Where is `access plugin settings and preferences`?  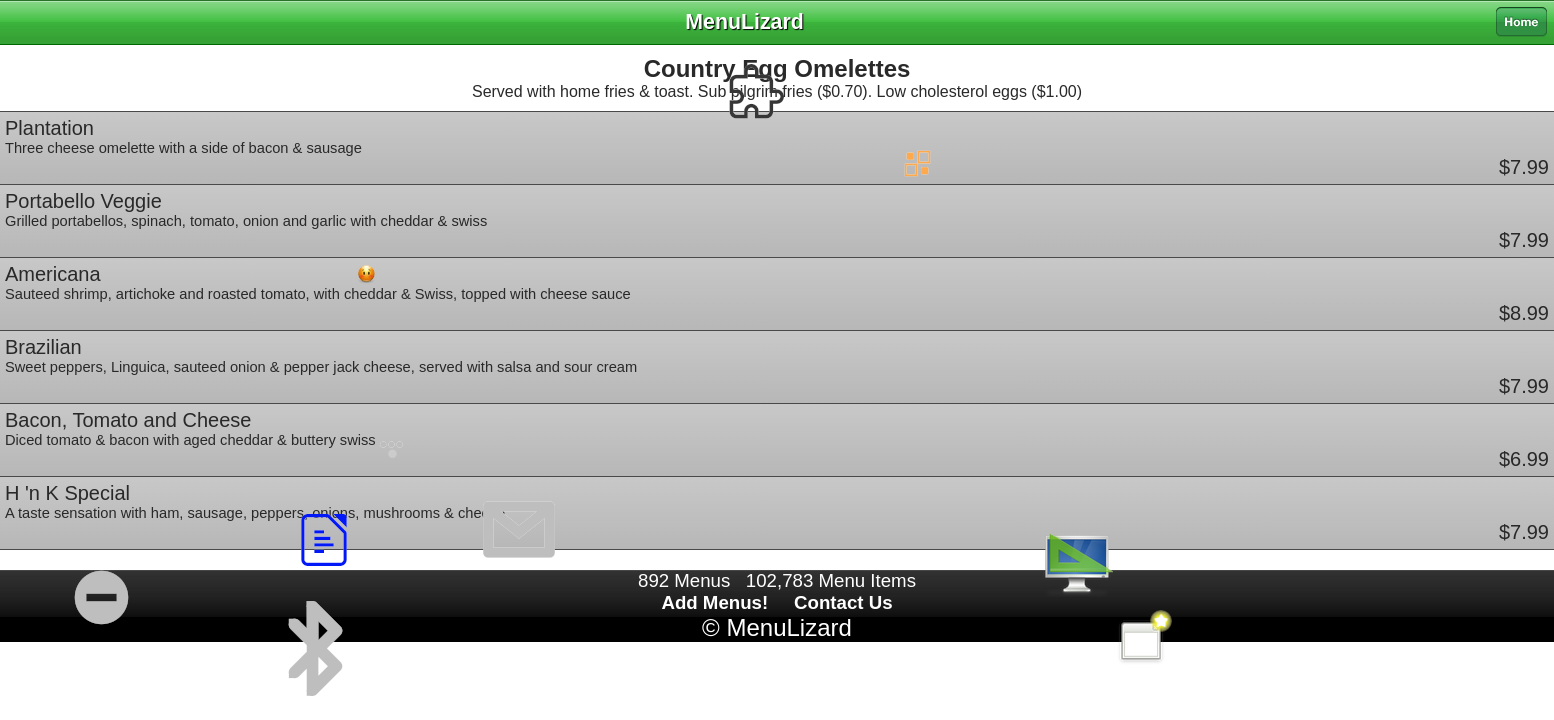
access plugin settings and preferences is located at coordinates (755, 93).